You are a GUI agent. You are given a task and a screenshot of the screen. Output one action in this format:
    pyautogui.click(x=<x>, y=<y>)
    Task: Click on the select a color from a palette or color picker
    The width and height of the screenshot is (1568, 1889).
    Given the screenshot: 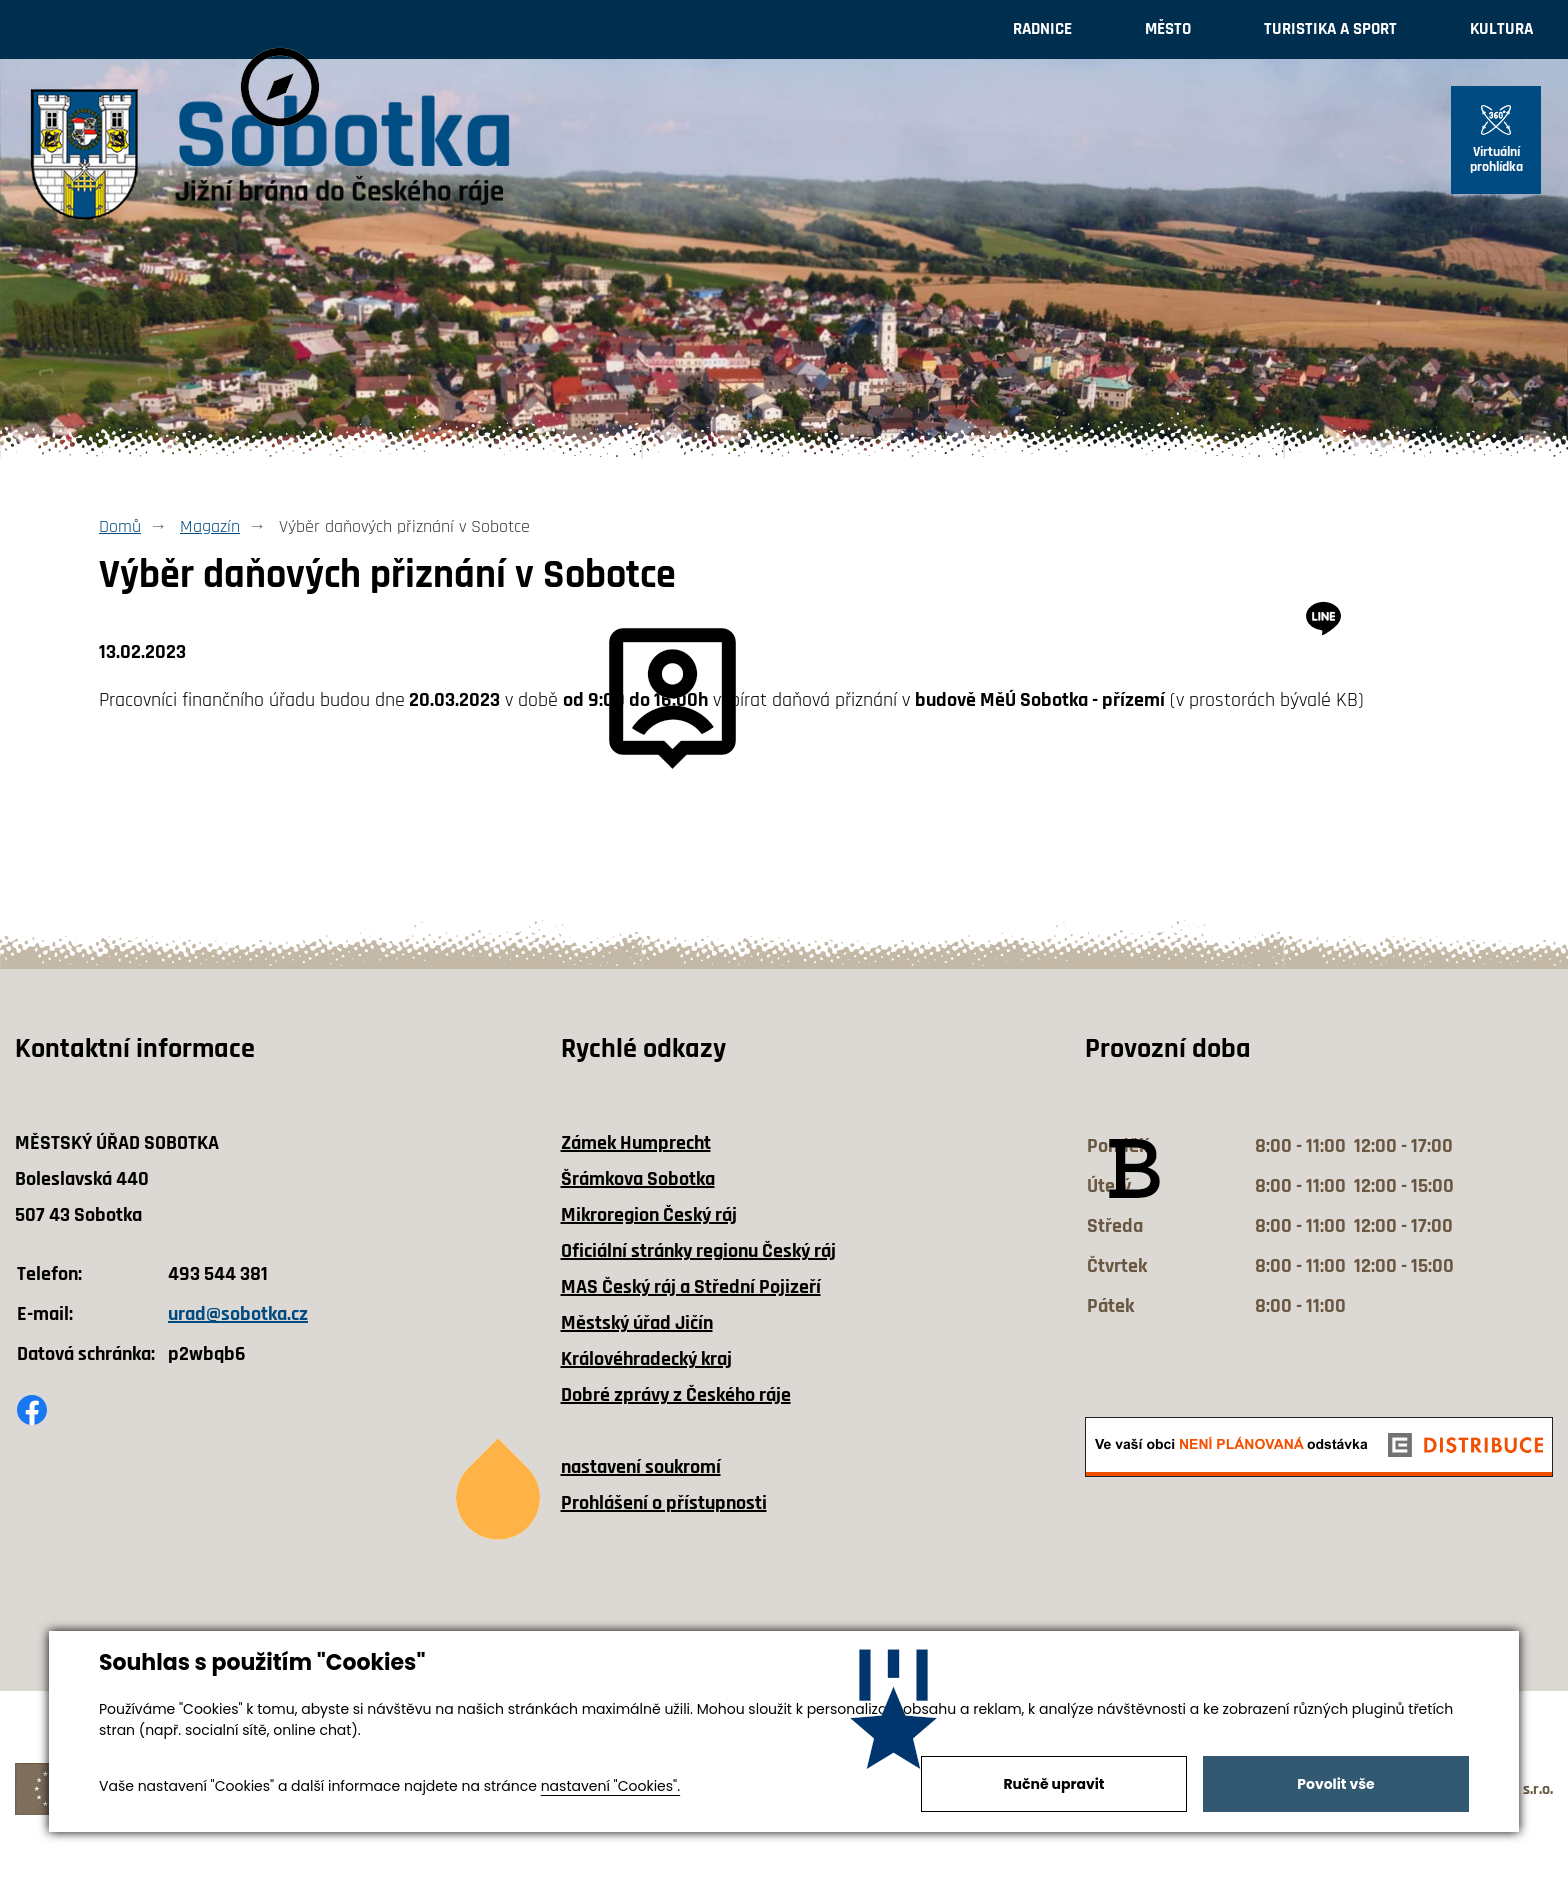 What is the action you would take?
    pyautogui.click(x=498, y=1493)
    